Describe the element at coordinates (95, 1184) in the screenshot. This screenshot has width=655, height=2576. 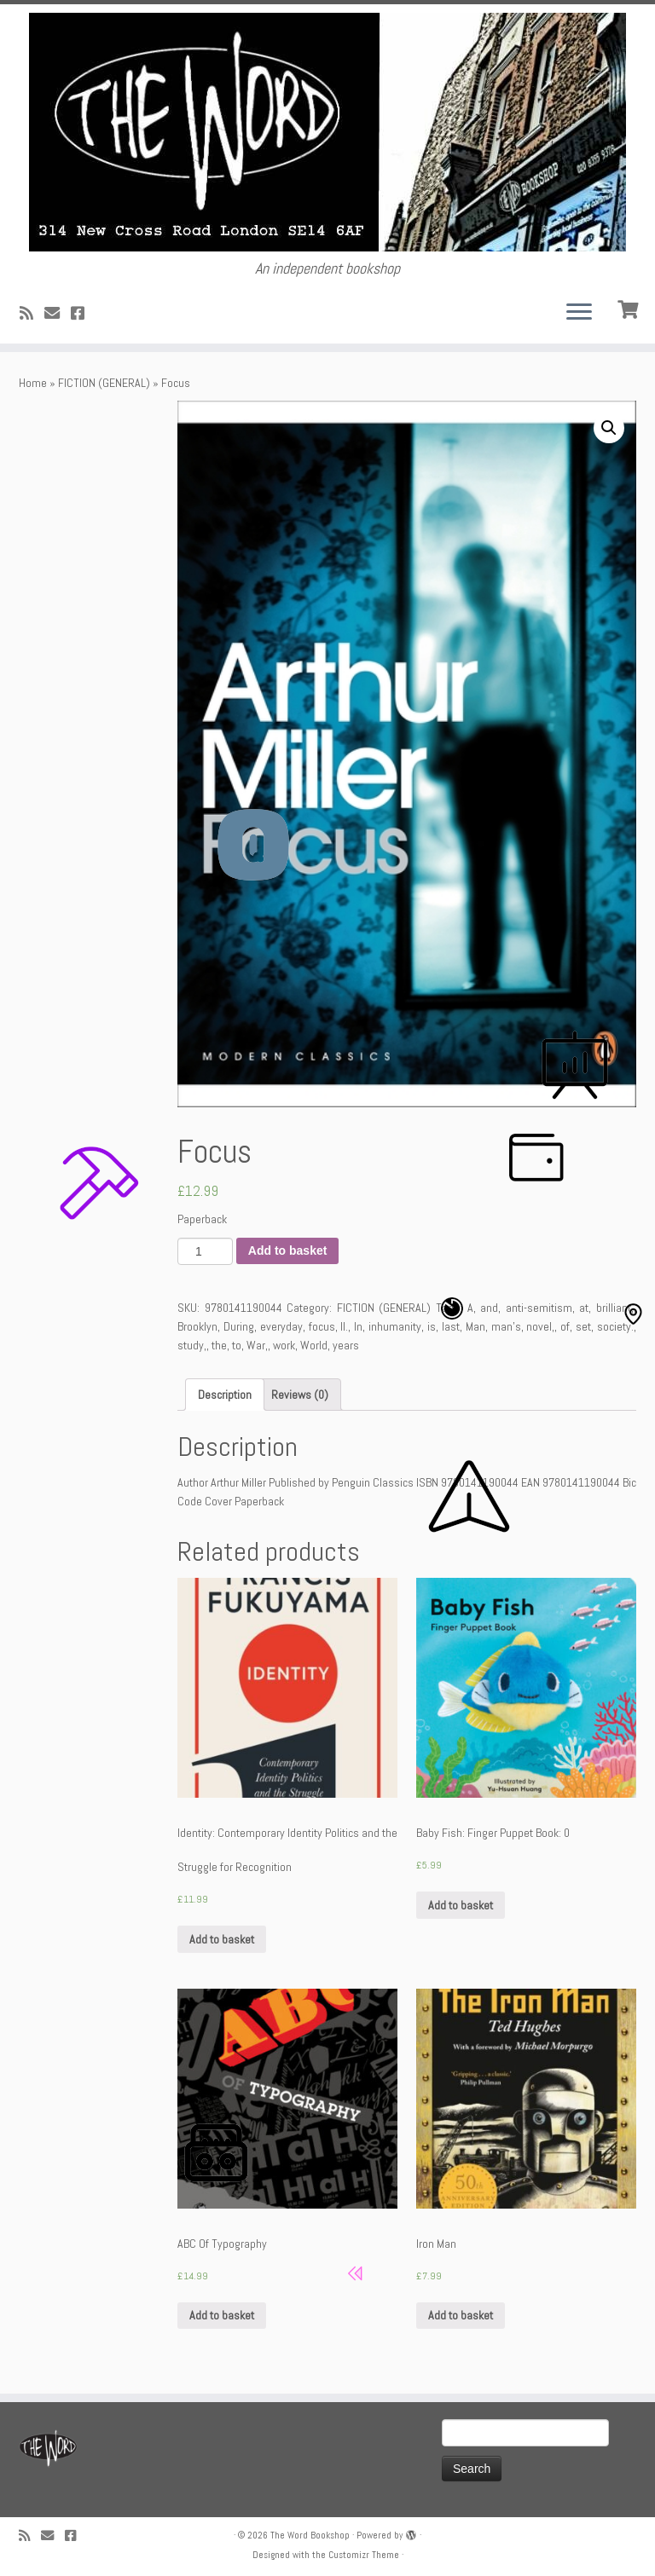
I see `access tools or settings` at that location.